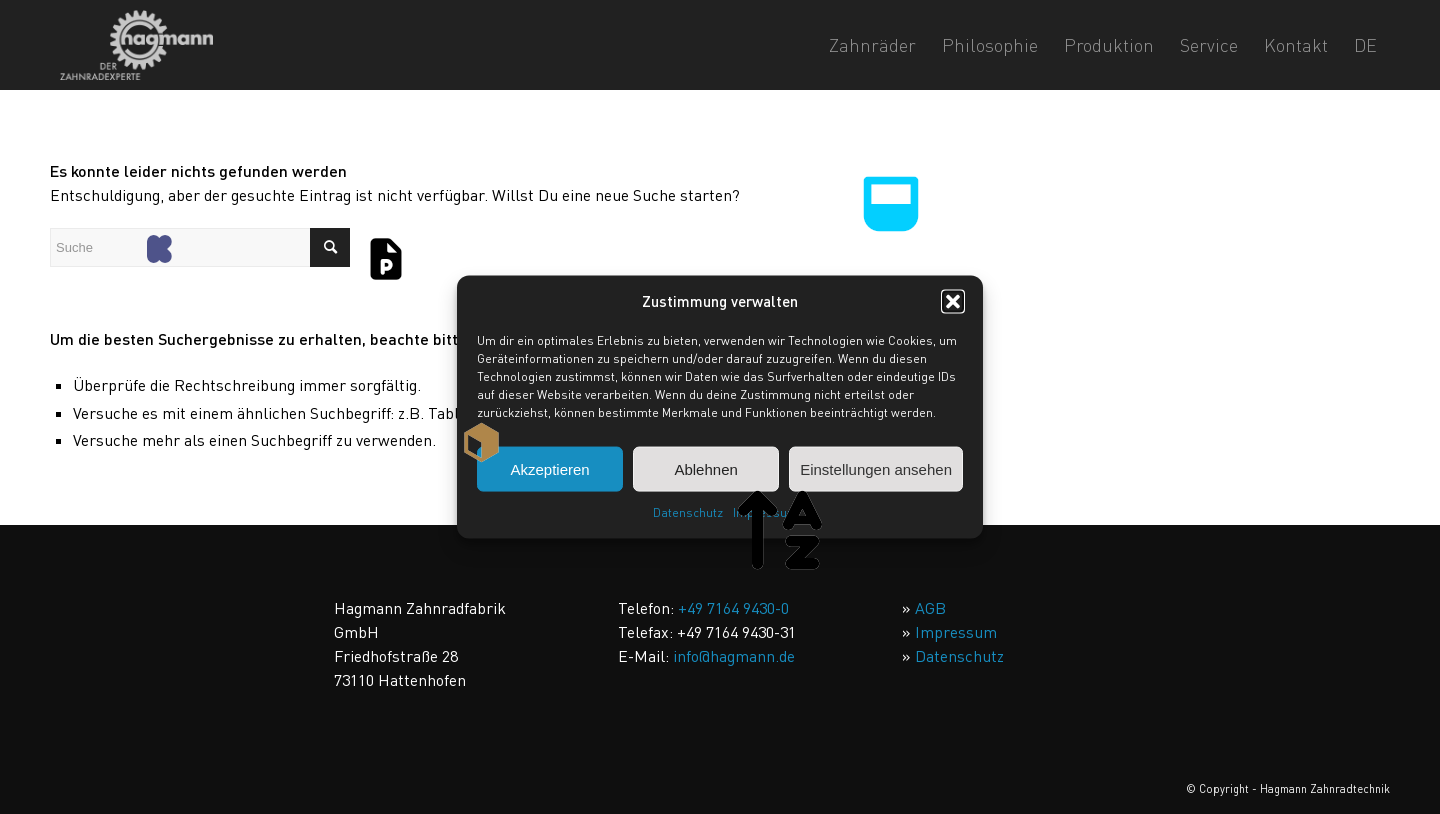 Image resolution: width=1440 pixels, height=814 pixels. I want to click on open a PowerPoint presentation file, so click(386, 259).